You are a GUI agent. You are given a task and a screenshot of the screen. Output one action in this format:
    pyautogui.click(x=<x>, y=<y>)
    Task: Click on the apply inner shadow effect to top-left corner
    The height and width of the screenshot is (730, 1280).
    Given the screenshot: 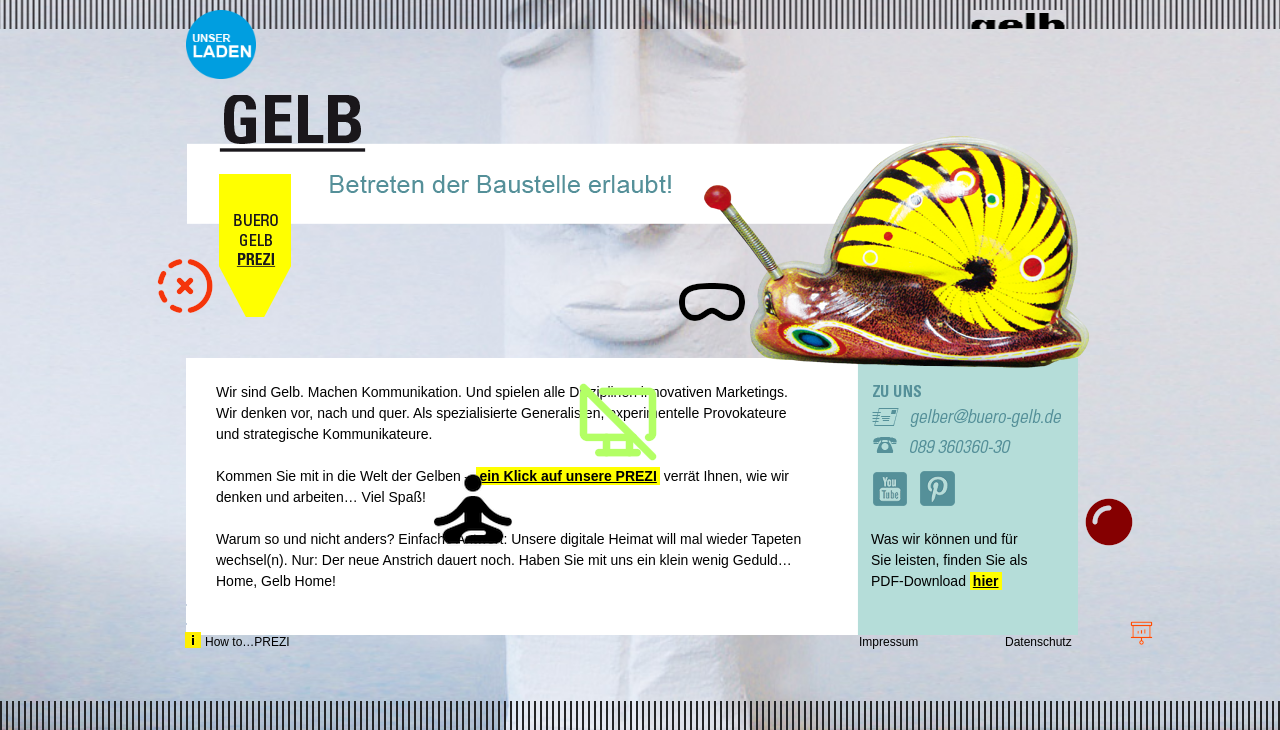 What is the action you would take?
    pyautogui.click(x=1109, y=522)
    